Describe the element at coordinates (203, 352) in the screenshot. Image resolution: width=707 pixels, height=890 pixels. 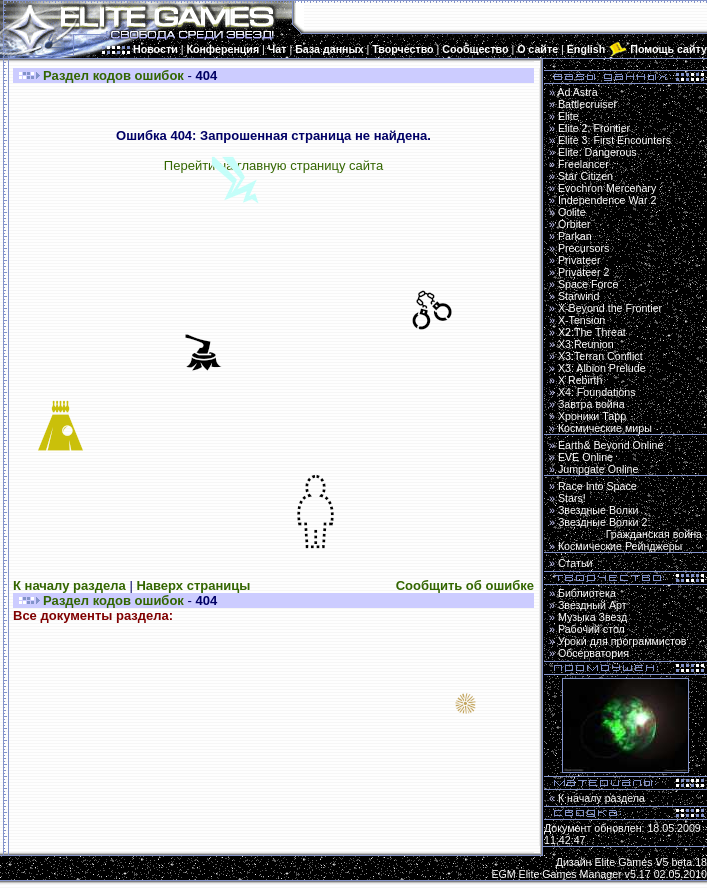
I see `access woodcutting or lumber resources` at that location.